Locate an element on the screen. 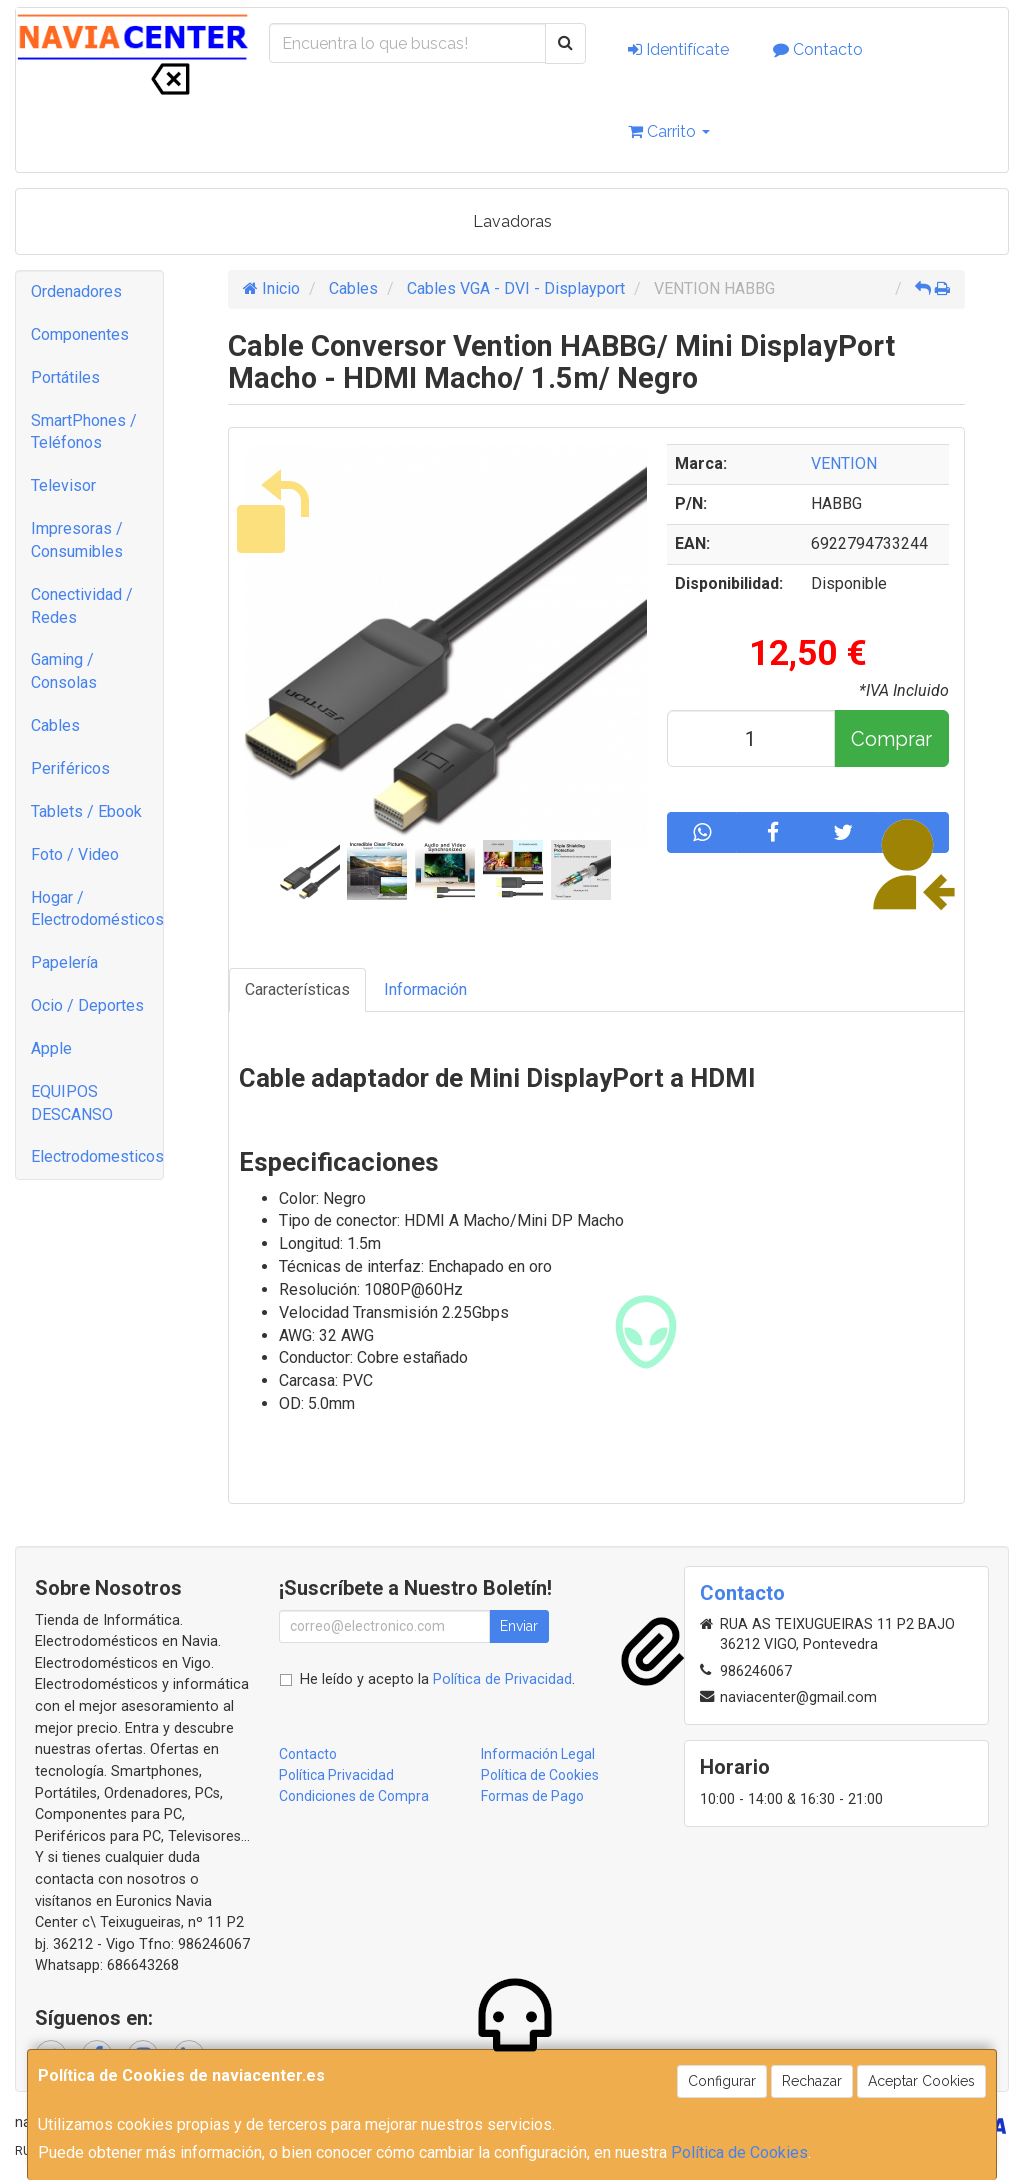 This screenshot has width=1024, height=2180. rotate object counterclockwise is located at coordinates (273, 513).